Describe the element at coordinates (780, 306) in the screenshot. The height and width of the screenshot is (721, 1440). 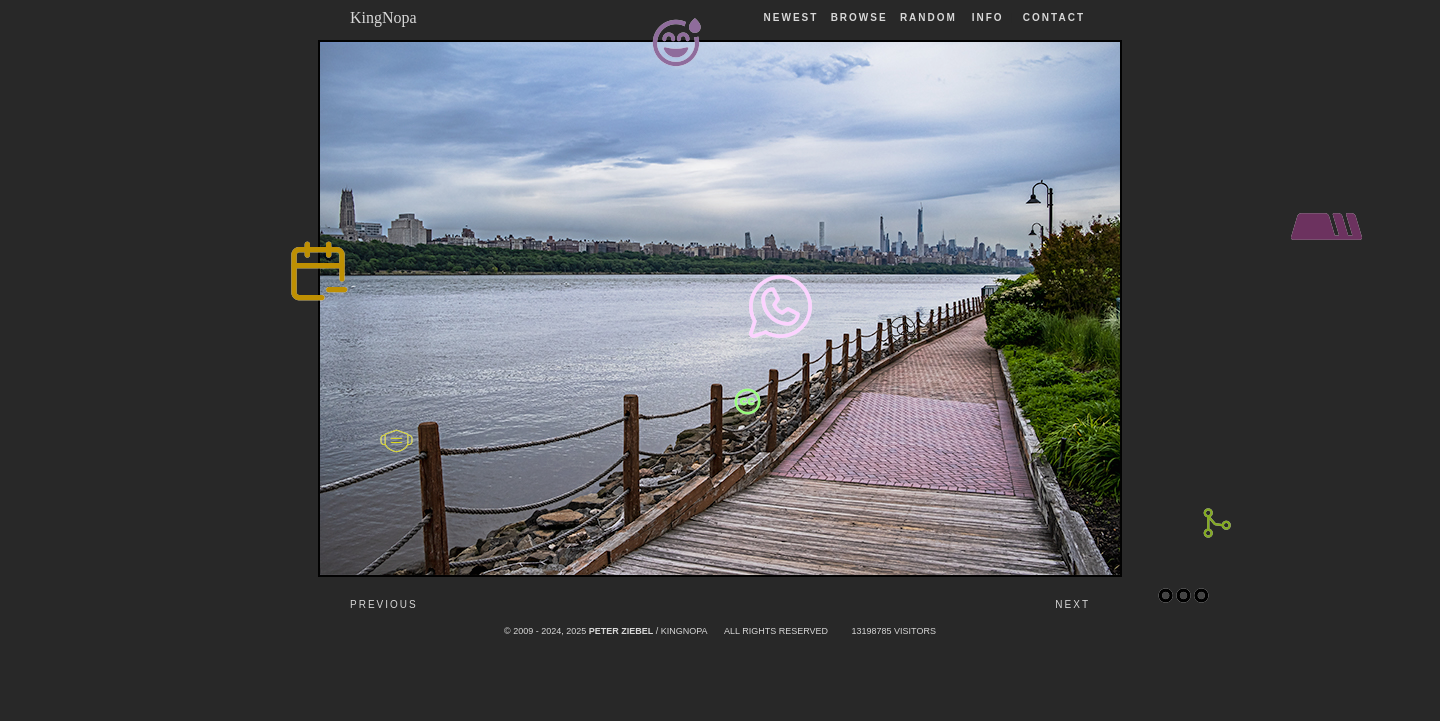
I see `open WhatsApp messaging app` at that location.